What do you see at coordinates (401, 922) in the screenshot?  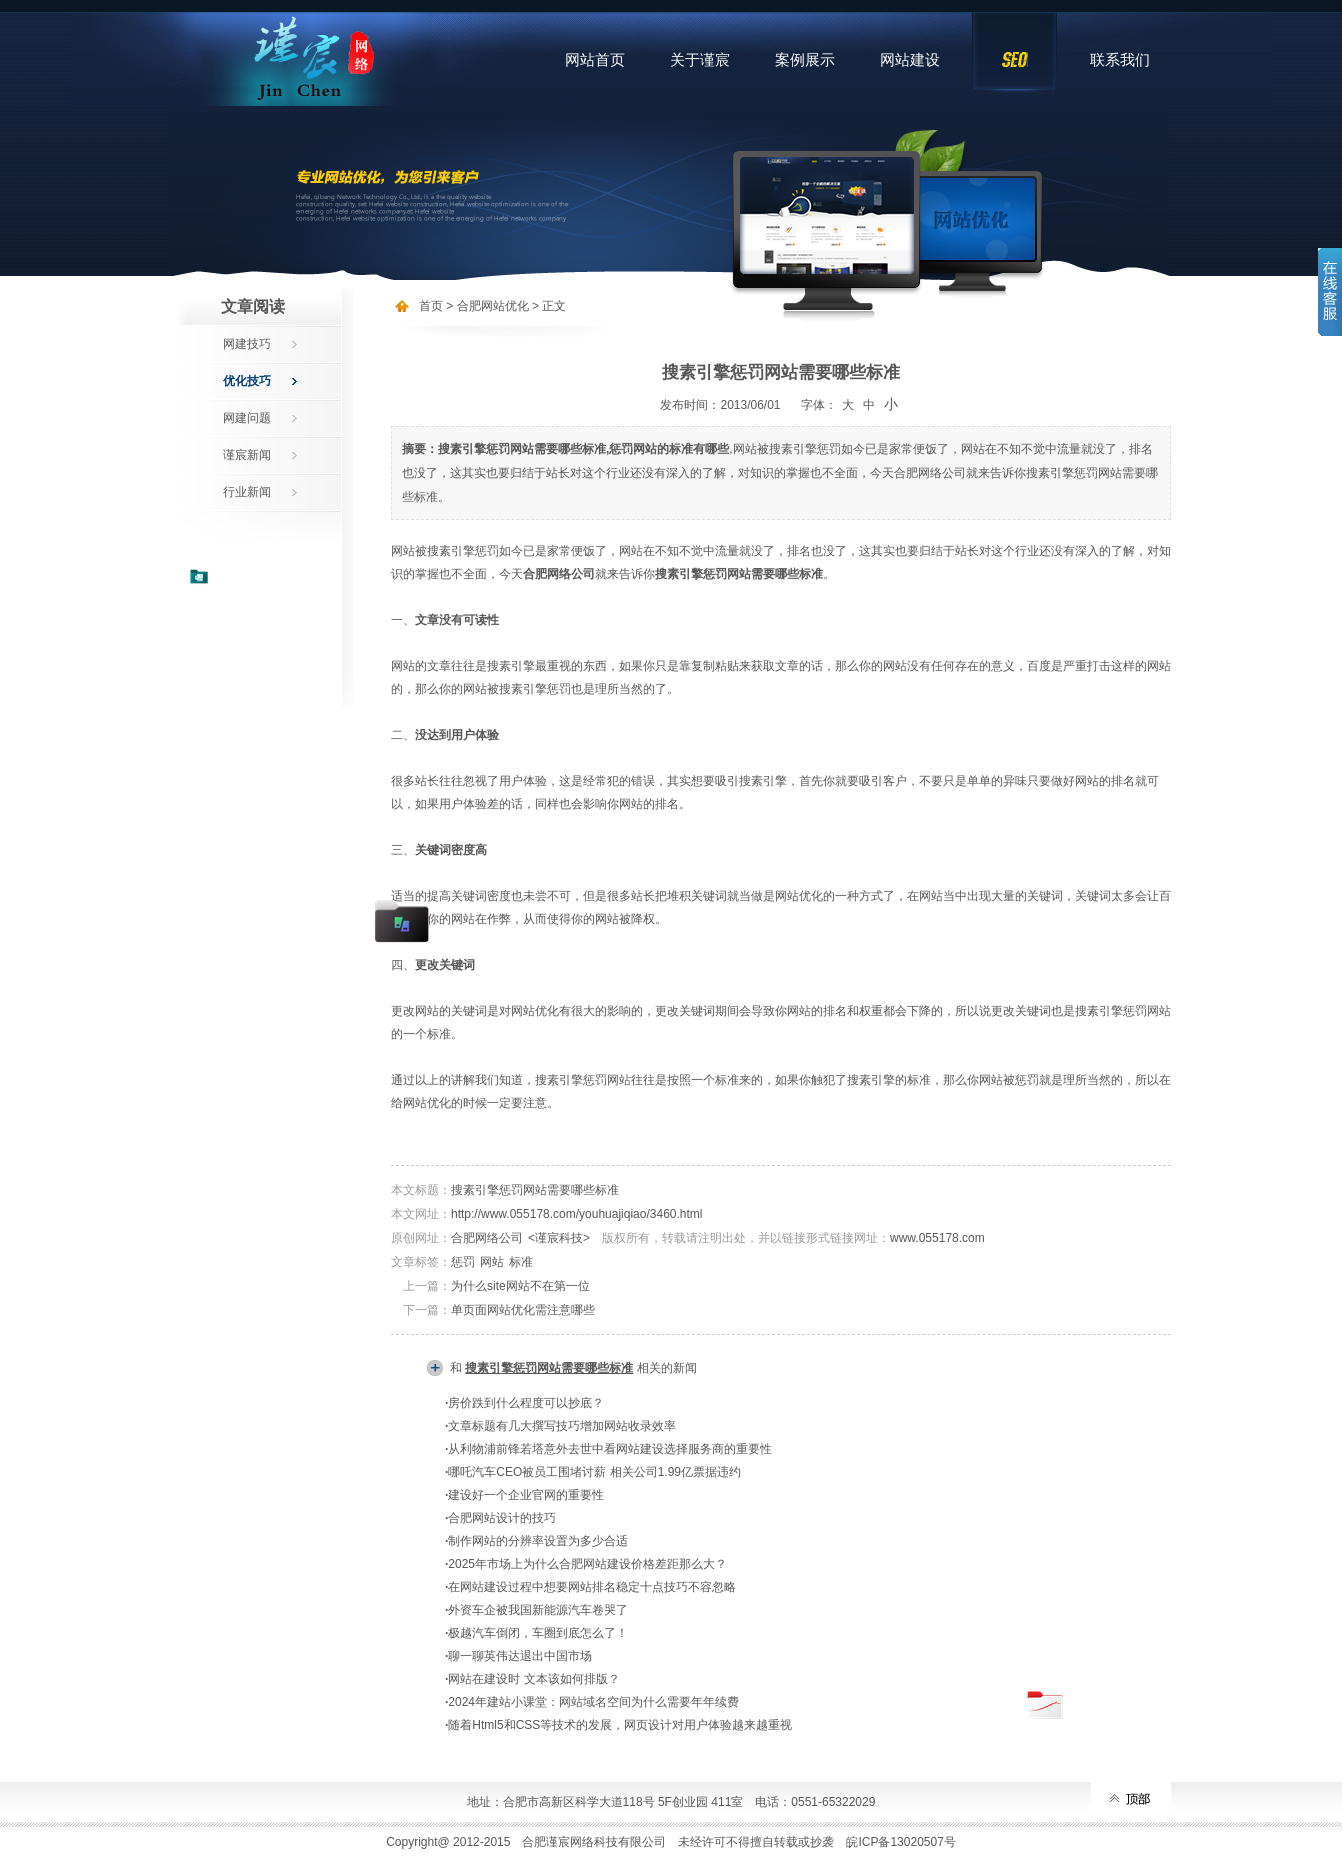 I see `open folder containing JetBrains Code With Me projects` at bounding box center [401, 922].